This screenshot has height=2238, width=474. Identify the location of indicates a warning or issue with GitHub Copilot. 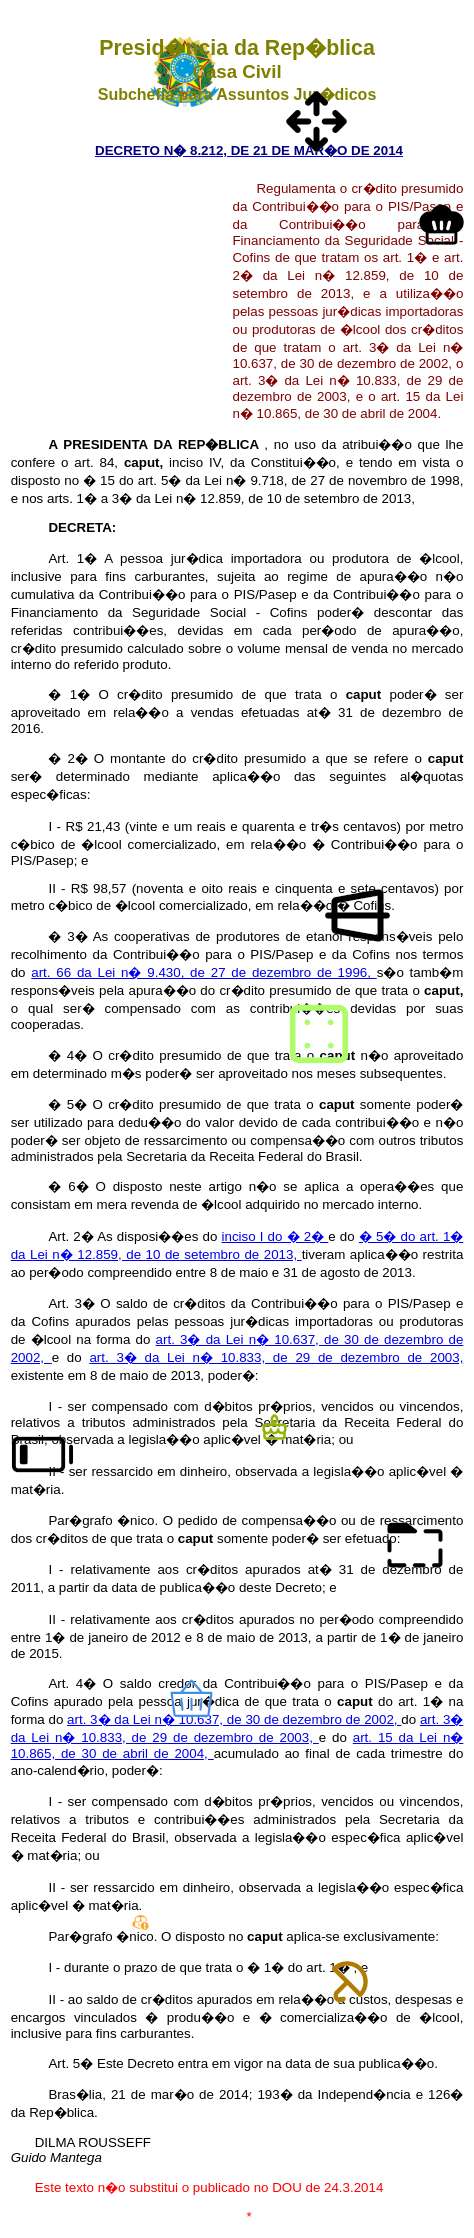
(140, 1922).